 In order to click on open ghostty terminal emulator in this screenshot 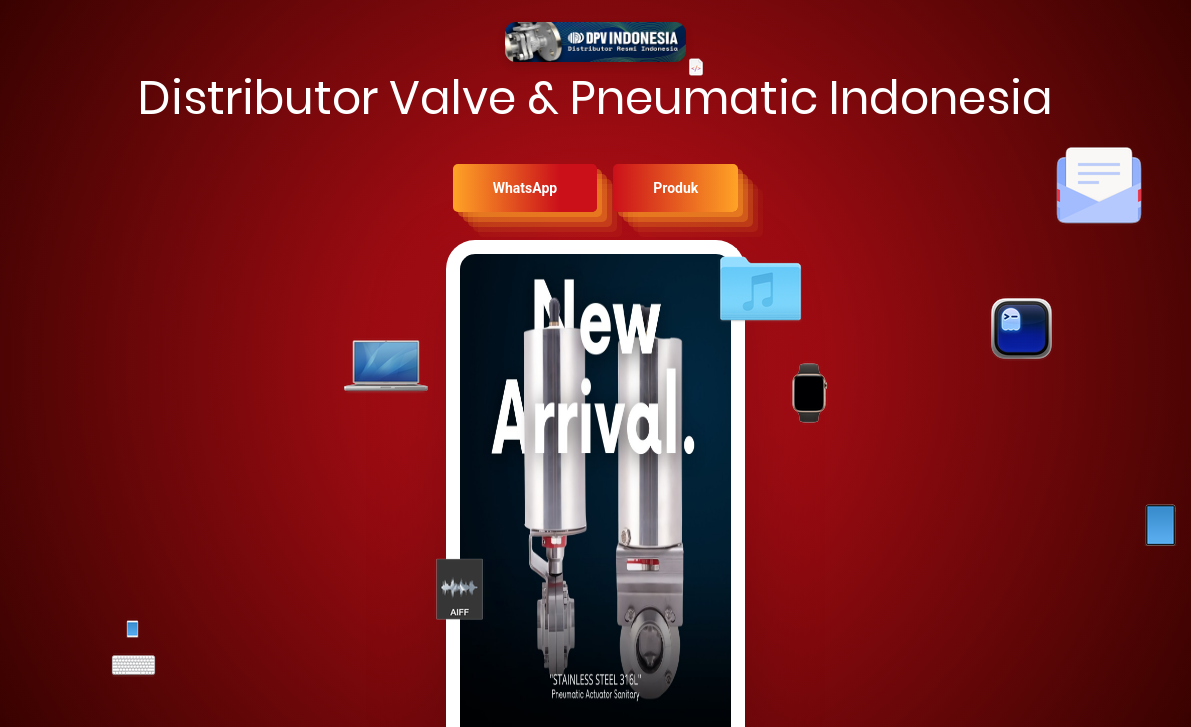, I will do `click(1021, 328)`.